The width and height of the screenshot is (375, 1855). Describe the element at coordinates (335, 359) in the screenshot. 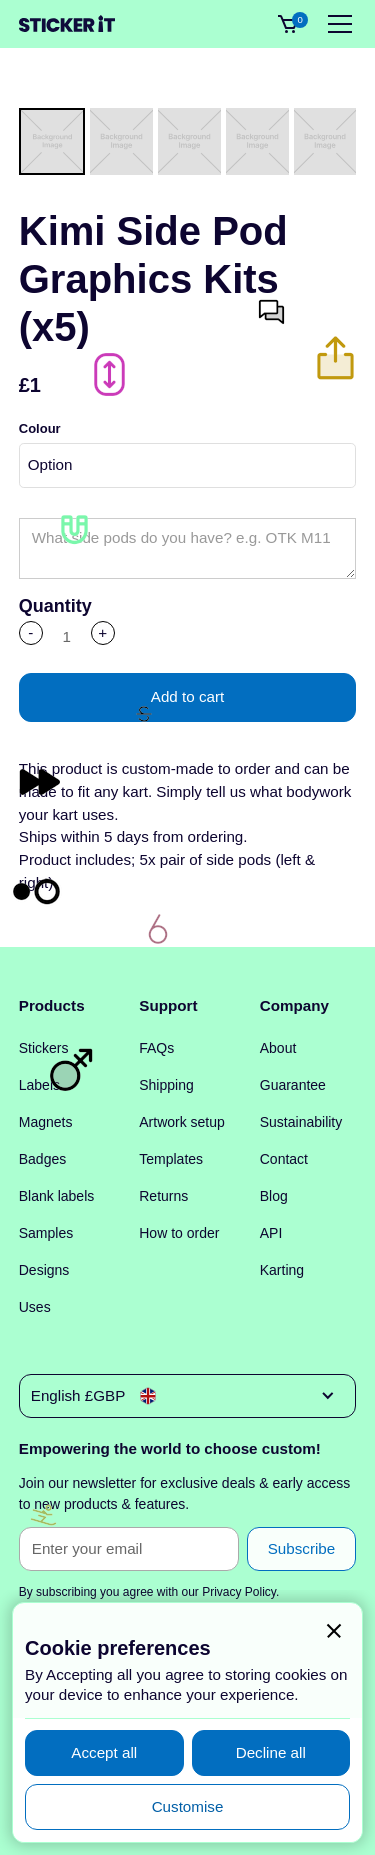

I see `export or share content to another app` at that location.